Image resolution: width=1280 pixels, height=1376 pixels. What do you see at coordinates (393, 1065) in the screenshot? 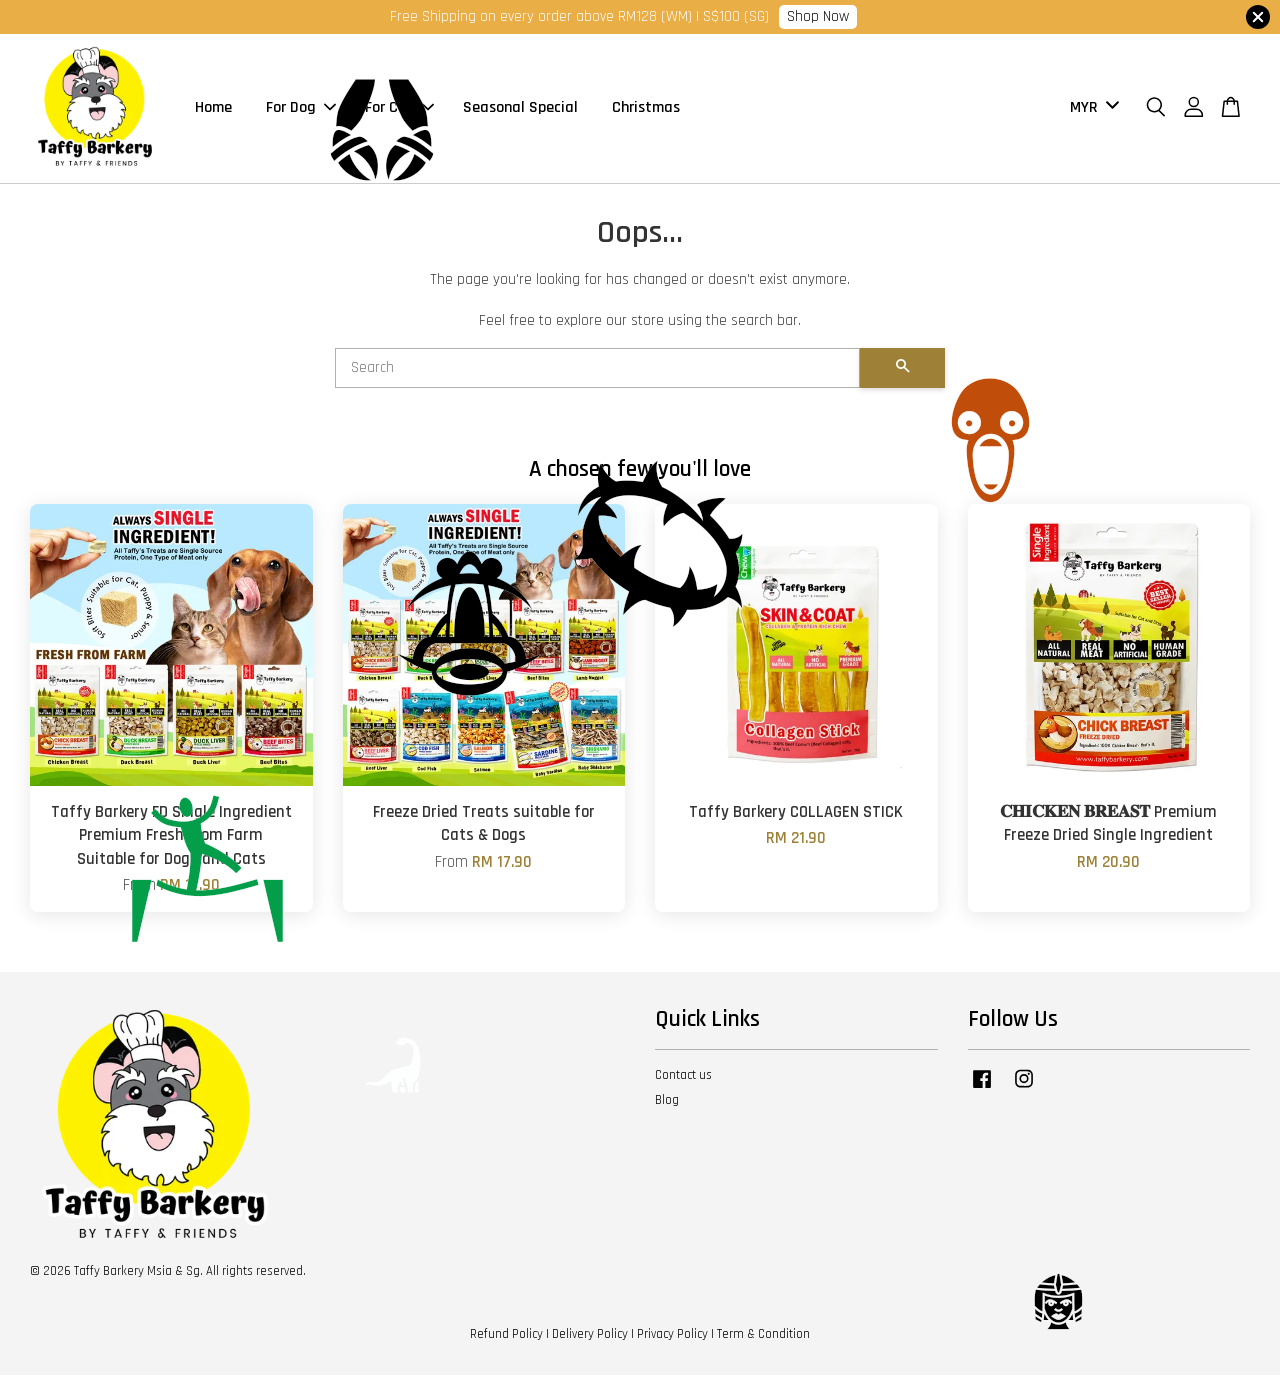
I see `dinosaur category or prehistoric theme indicator` at bounding box center [393, 1065].